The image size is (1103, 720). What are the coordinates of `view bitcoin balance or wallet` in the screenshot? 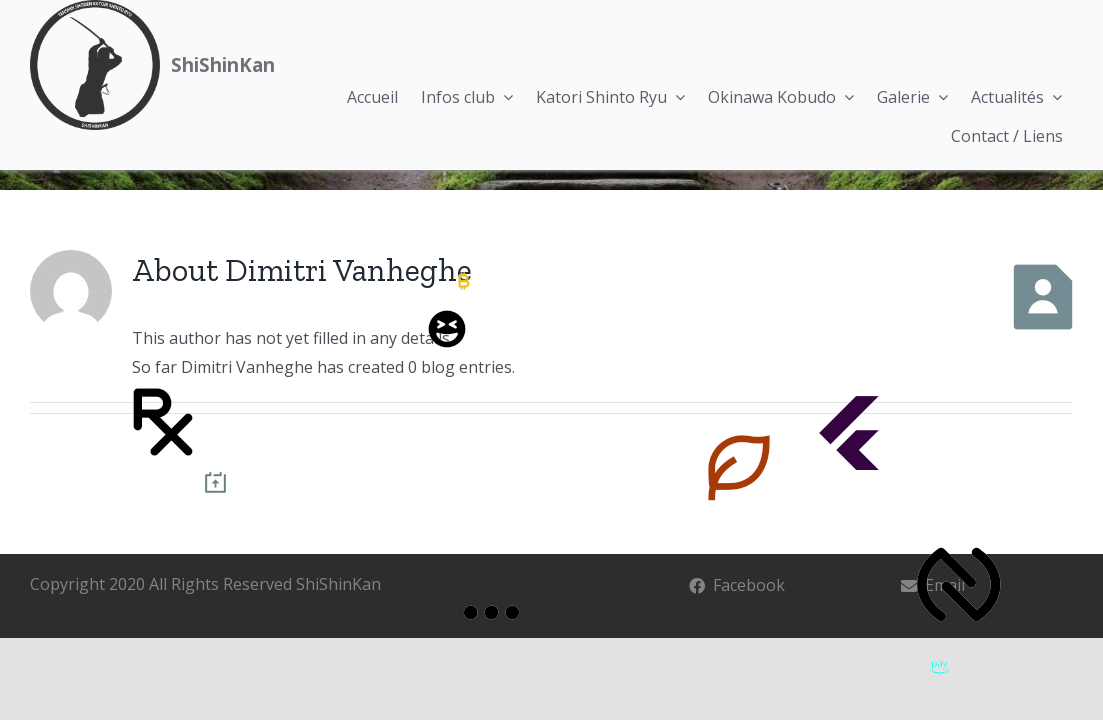 It's located at (464, 281).